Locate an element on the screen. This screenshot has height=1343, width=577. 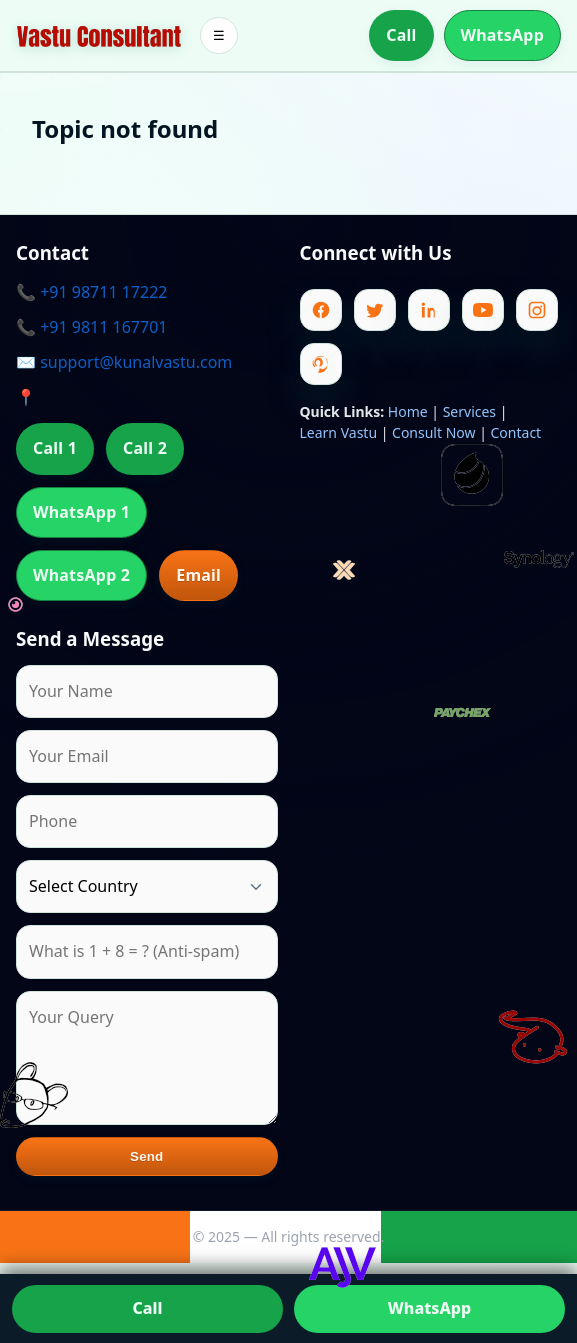
view or preview content is located at coordinates (15, 604).